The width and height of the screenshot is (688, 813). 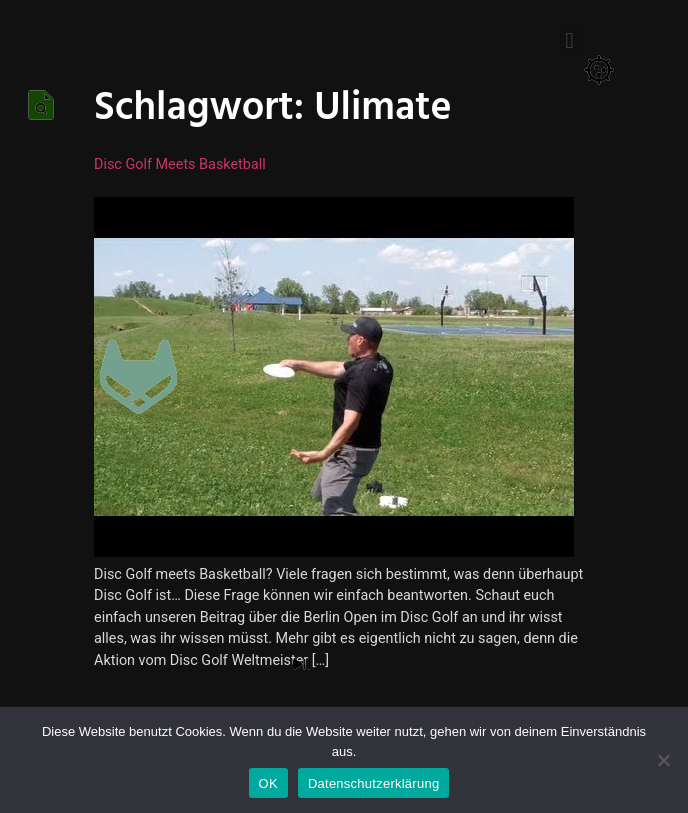 What do you see at coordinates (138, 375) in the screenshot?
I see `open GitLab repository` at bounding box center [138, 375].